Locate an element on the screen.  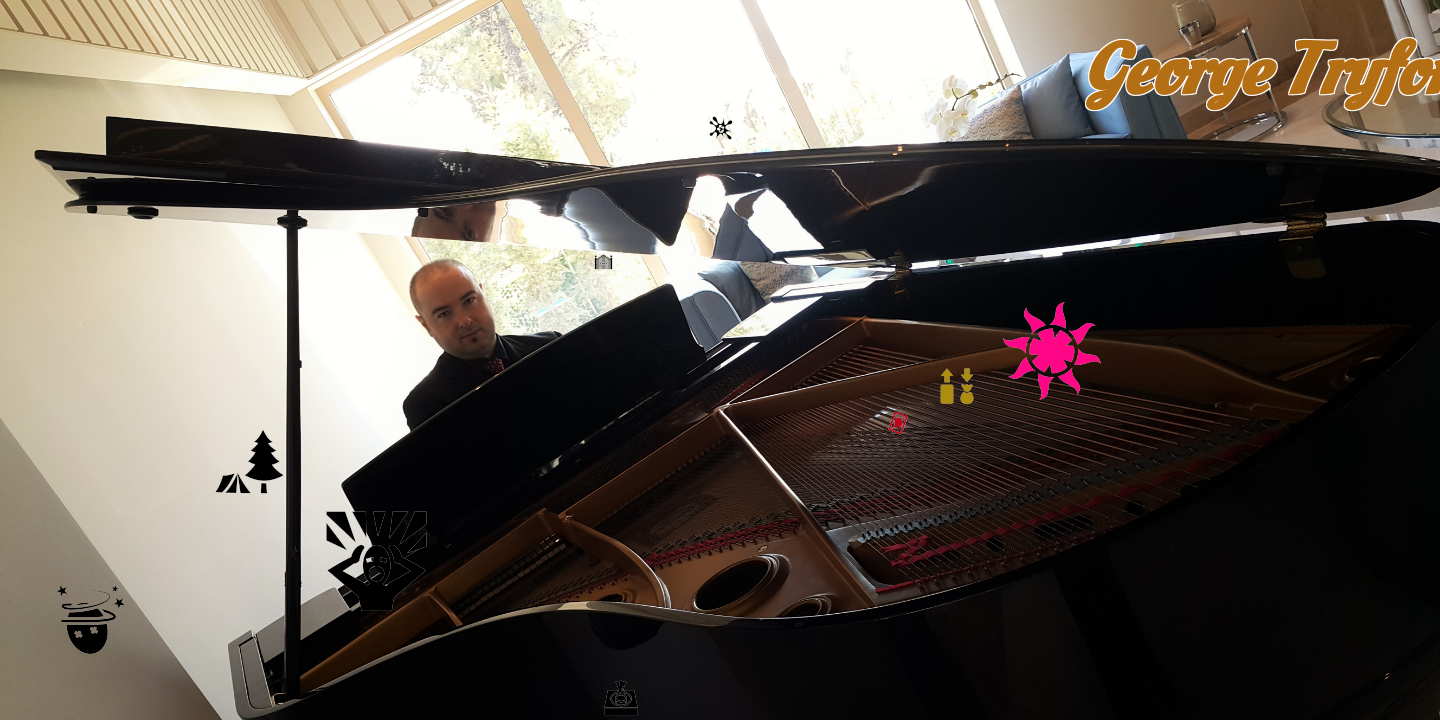
toggle light mode or daytime theme is located at coordinates (1051, 351).